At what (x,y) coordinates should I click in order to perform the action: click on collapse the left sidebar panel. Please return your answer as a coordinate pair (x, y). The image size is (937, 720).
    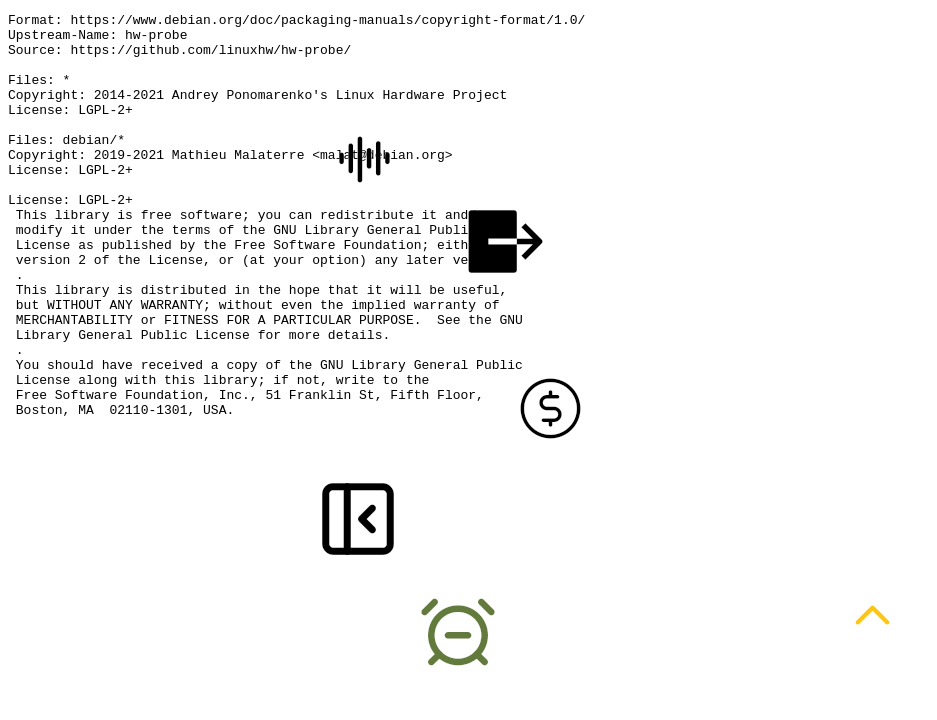
    Looking at the image, I should click on (358, 519).